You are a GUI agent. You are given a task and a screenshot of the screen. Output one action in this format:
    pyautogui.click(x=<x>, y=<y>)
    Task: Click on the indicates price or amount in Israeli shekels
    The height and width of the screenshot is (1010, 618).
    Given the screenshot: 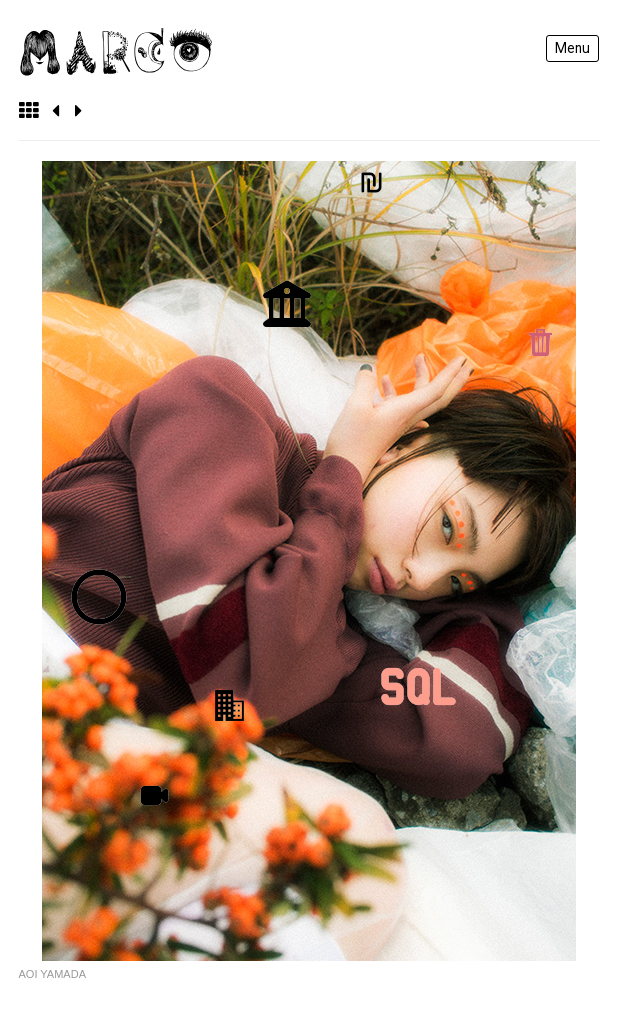 What is the action you would take?
    pyautogui.click(x=371, y=182)
    